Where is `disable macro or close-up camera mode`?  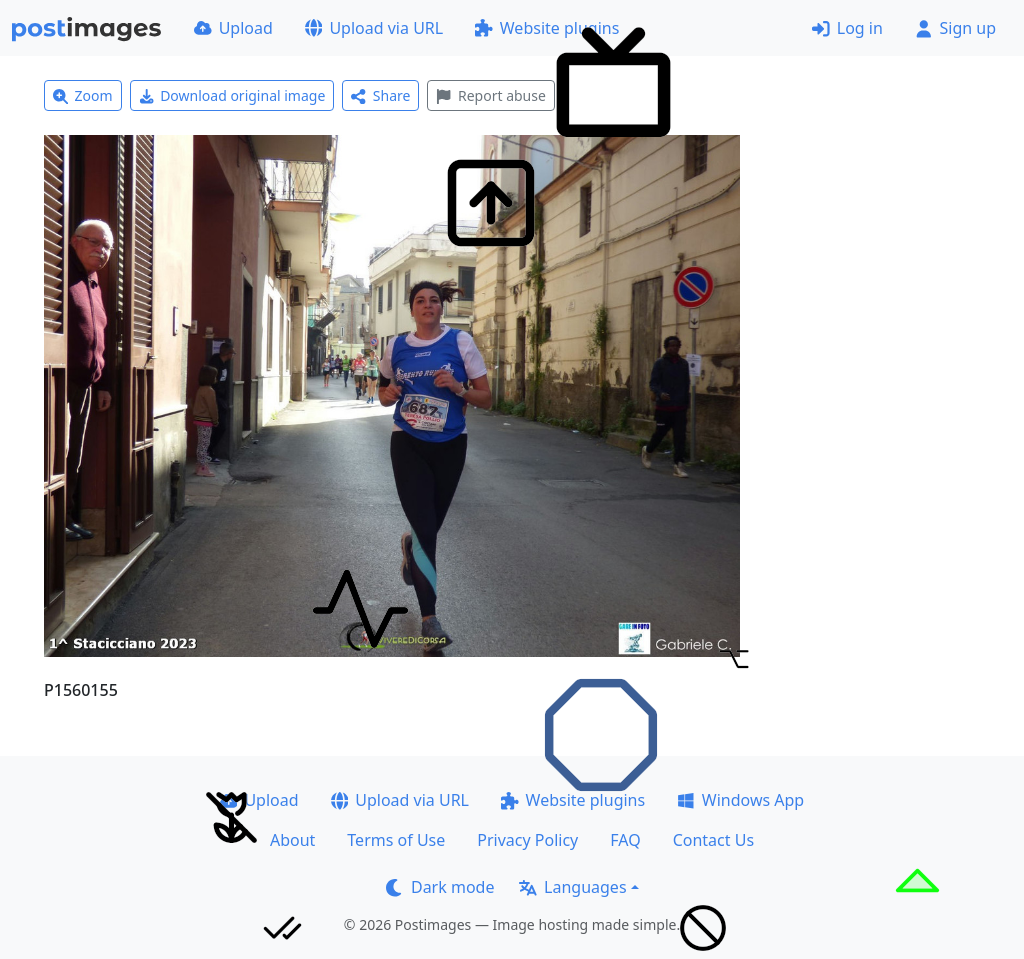 disable macro or close-up camera mode is located at coordinates (231, 817).